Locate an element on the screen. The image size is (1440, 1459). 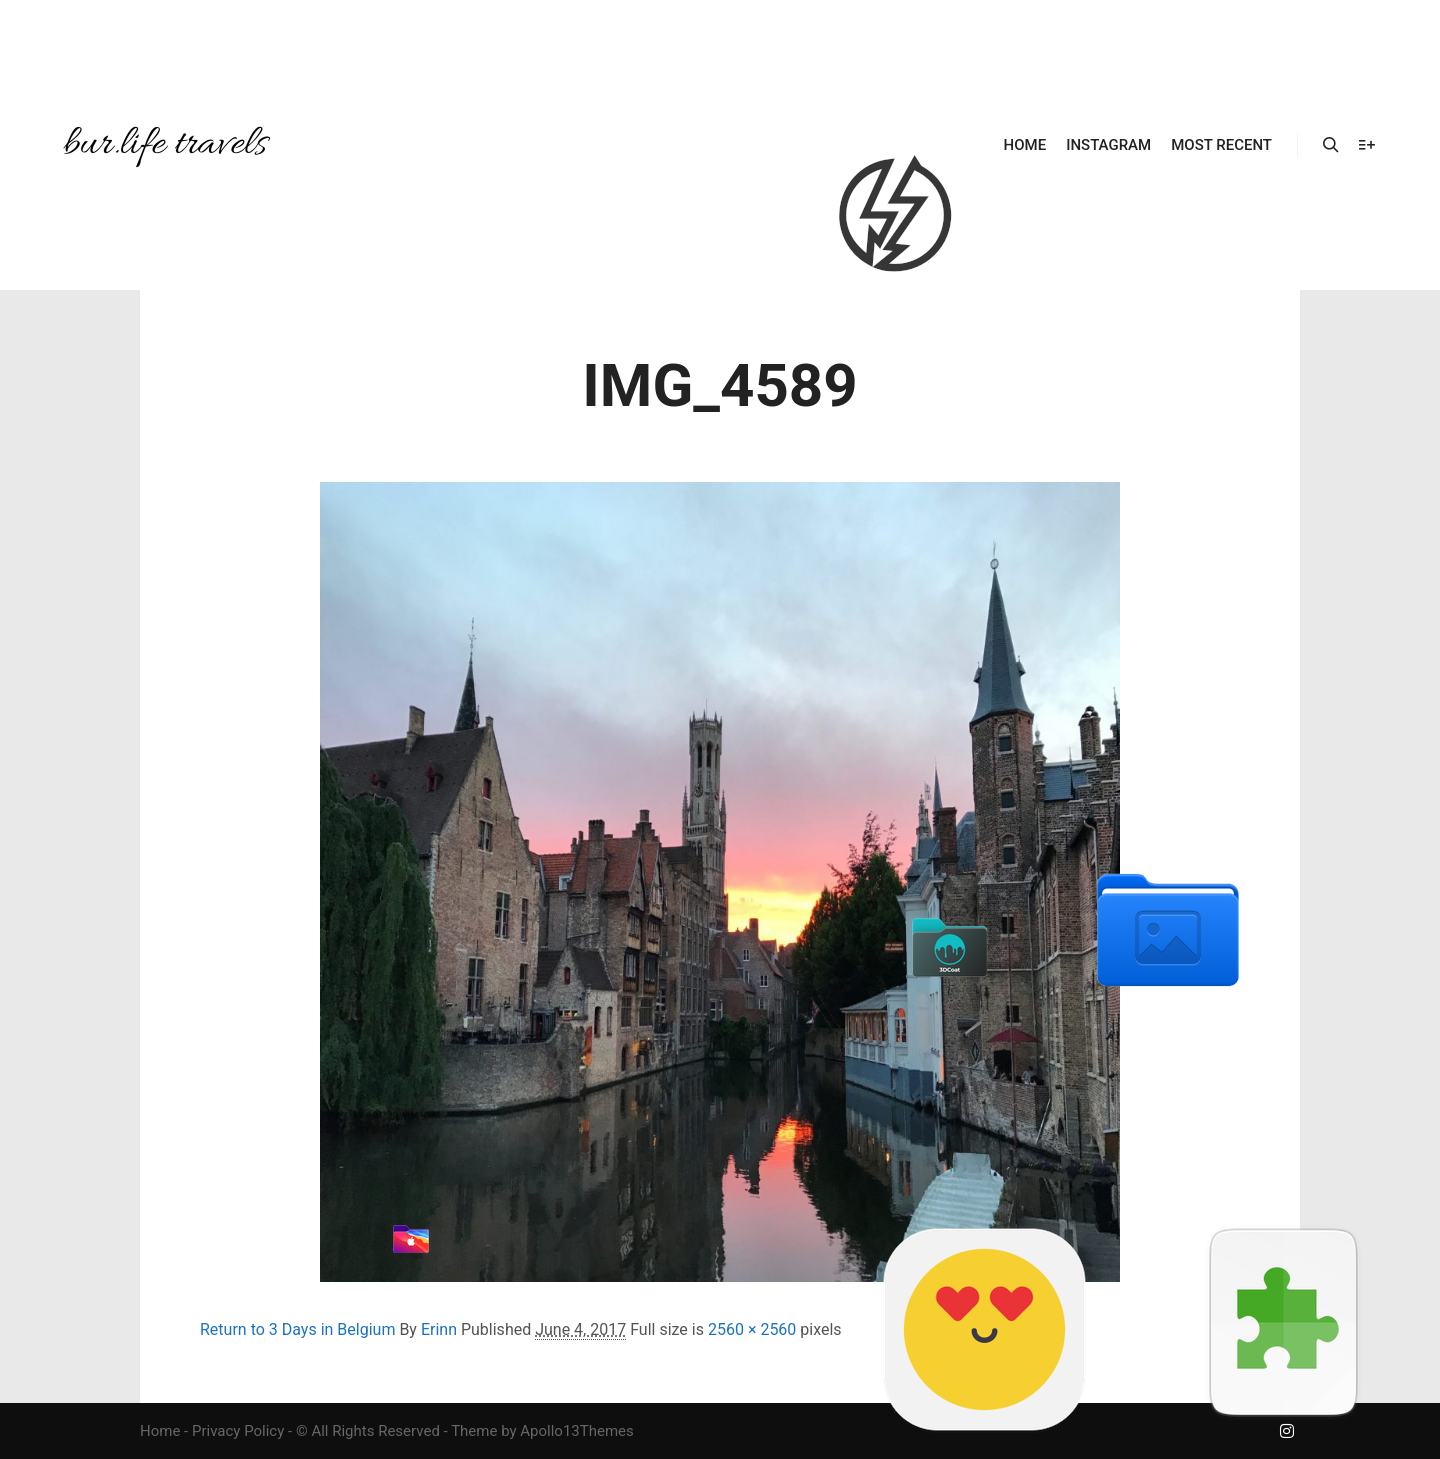
access thunderbolt port settings is located at coordinates (895, 215).